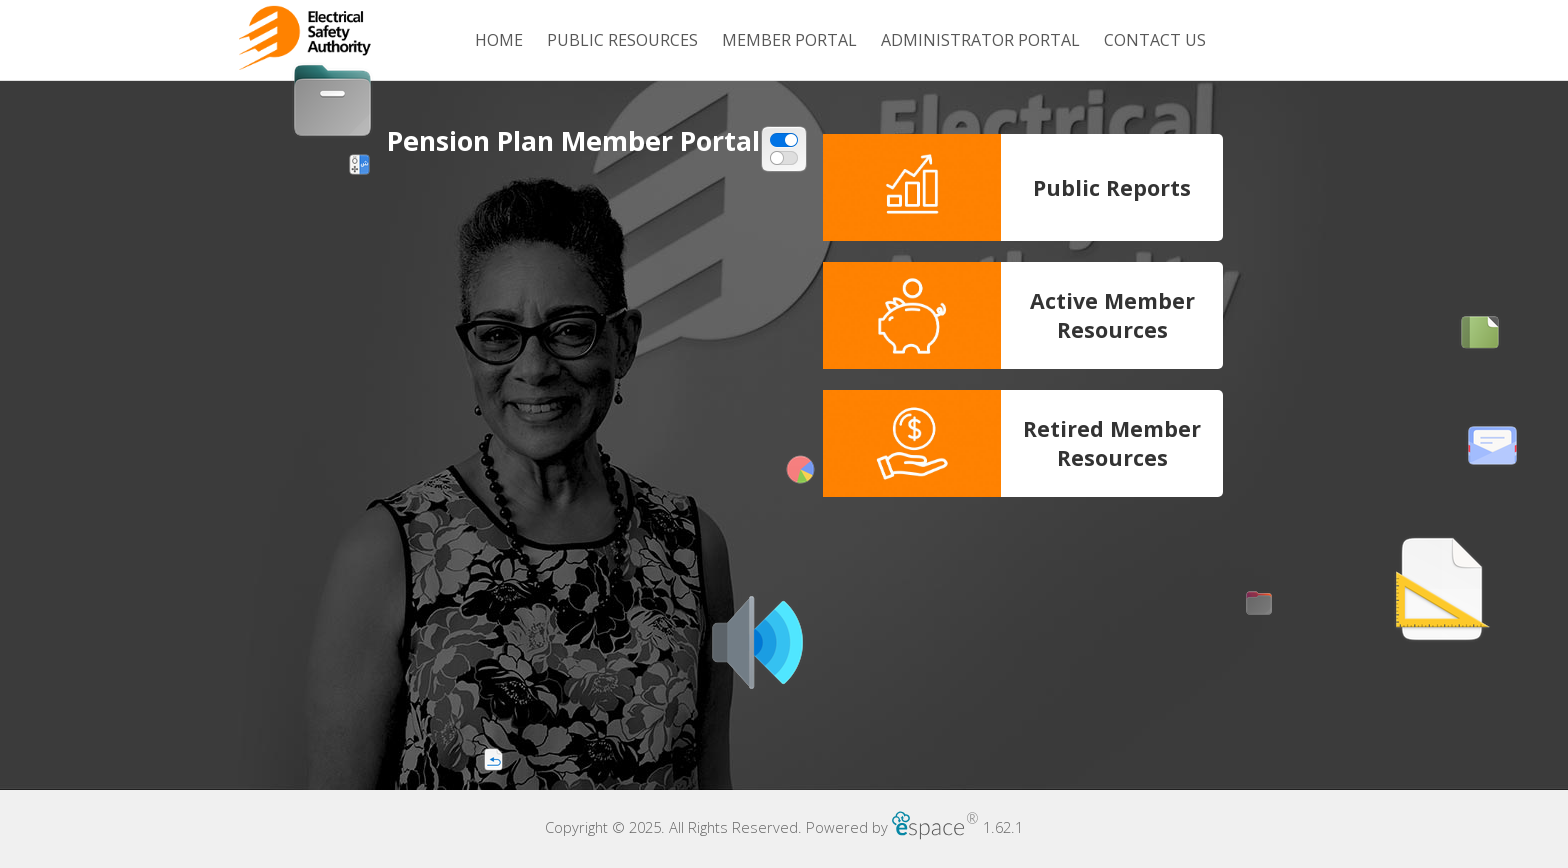  Describe the element at coordinates (756, 642) in the screenshot. I see `open volume mixer application` at that location.